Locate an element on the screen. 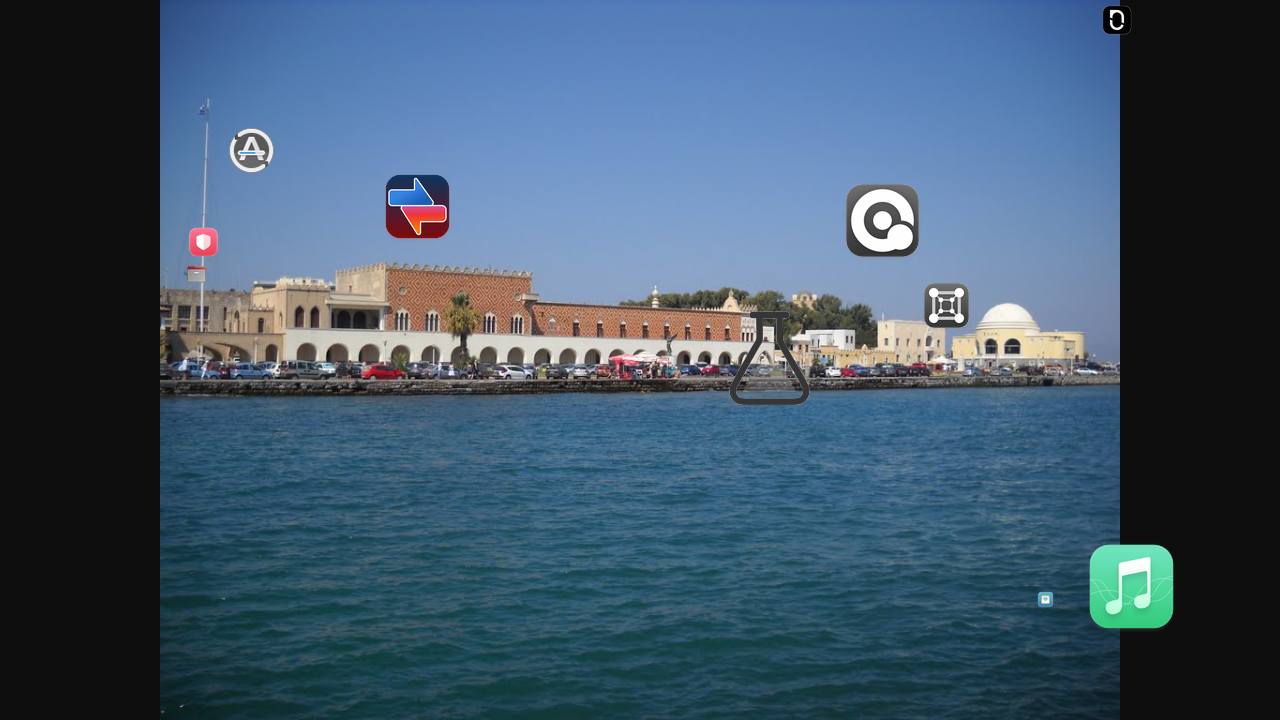 The width and height of the screenshot is (1280, 720). open giada audio sequencer application is located at coordinates (882, 220).